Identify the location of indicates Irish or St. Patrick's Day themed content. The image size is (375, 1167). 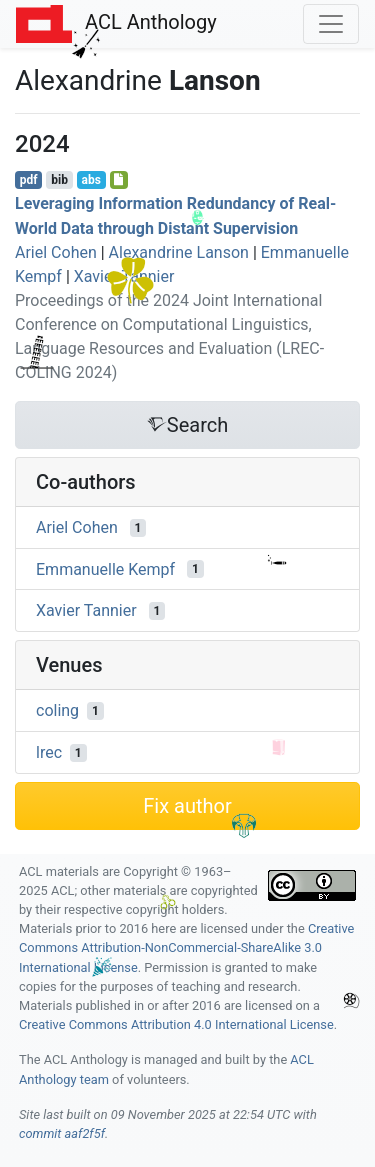
(130, 280).